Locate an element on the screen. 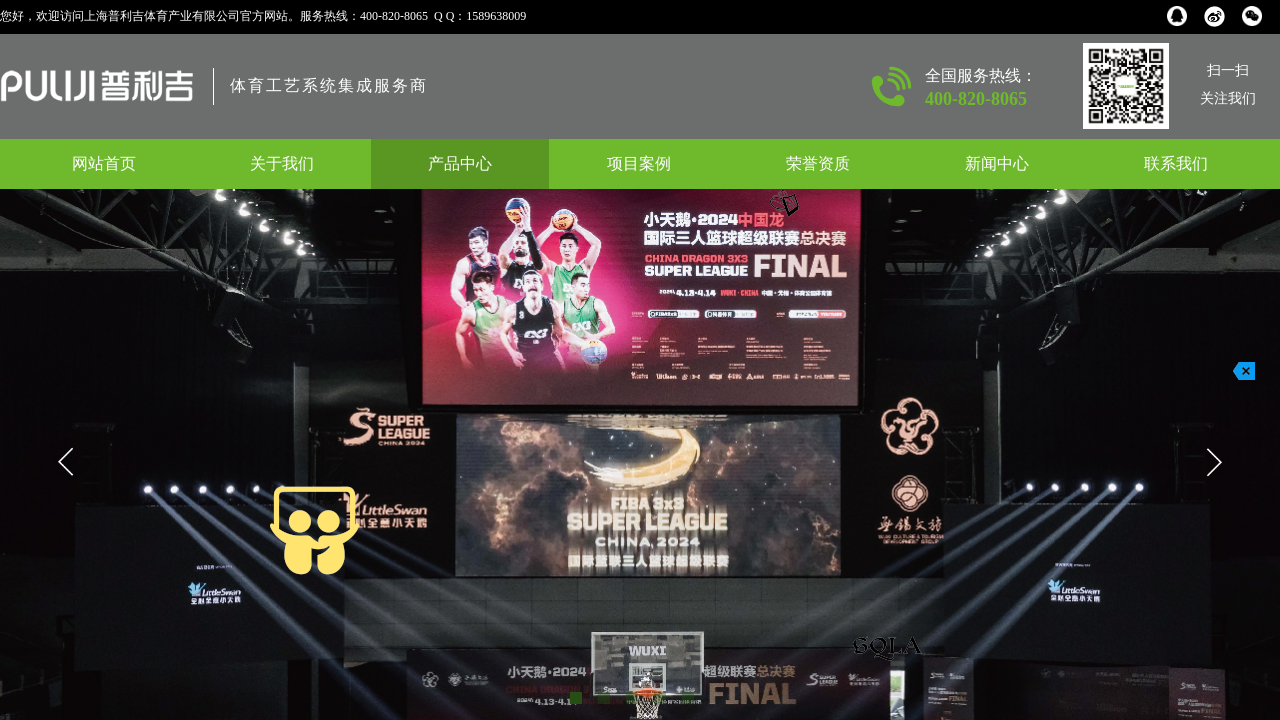  delete previous character or backspace is located at coordinates (1245, 371).